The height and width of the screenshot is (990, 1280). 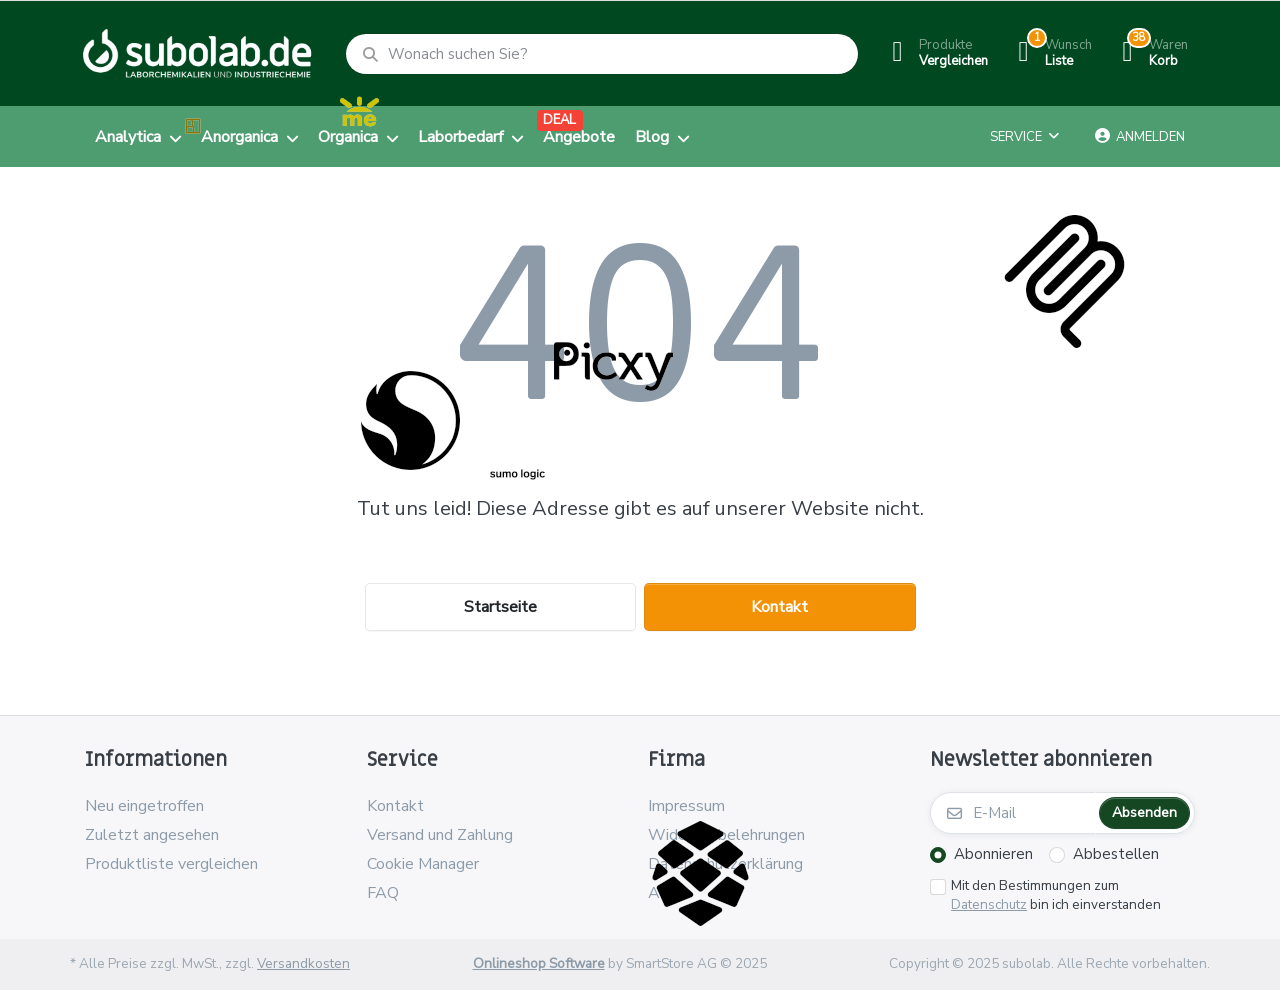 I want to click on Qualcomm Snapdragon brand logo, so click(x=410, y=420).